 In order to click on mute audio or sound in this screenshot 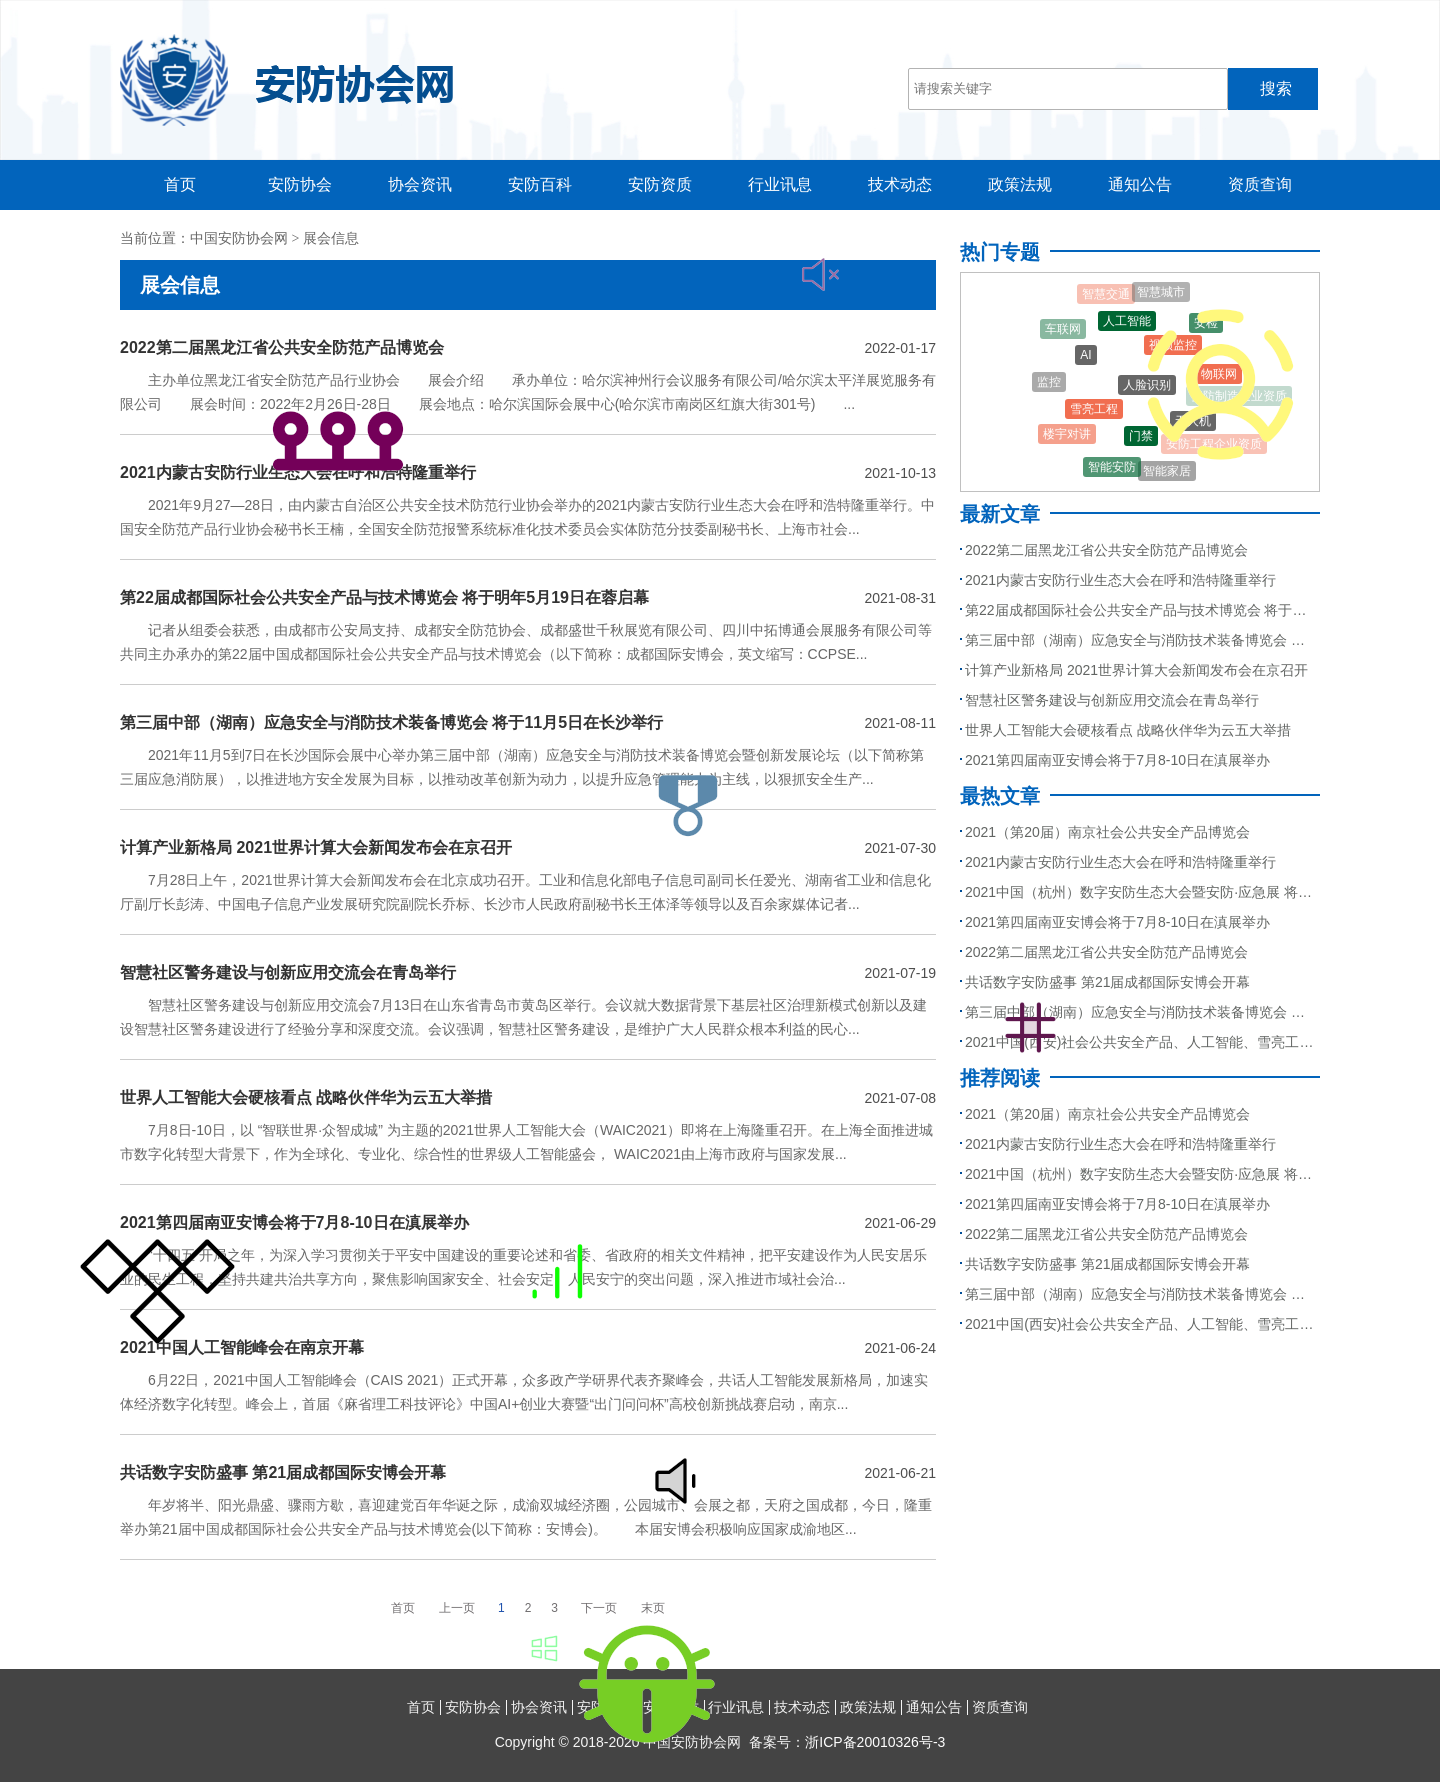, I will do `click(818, 274)`.